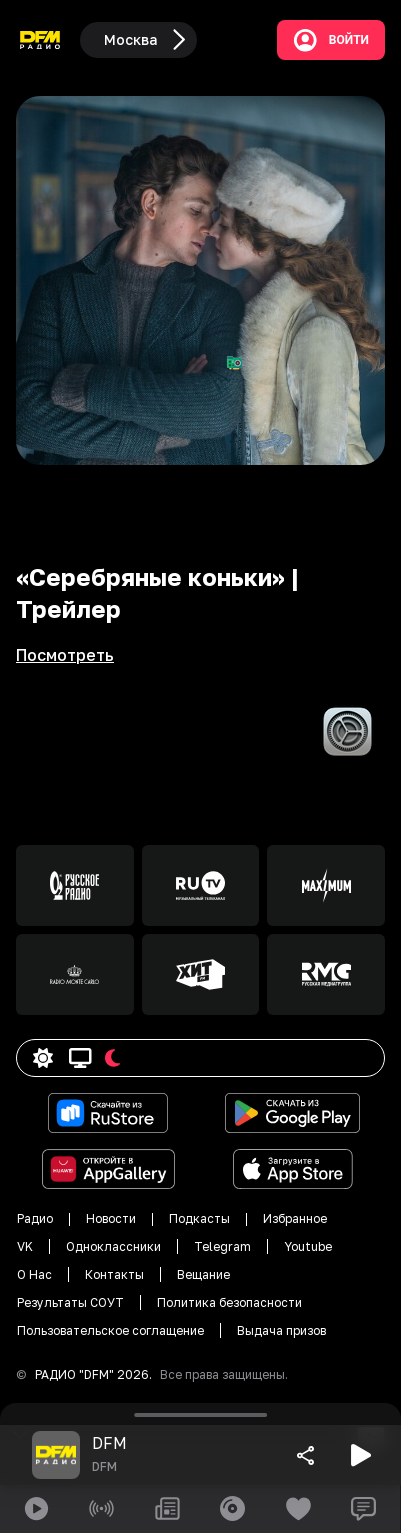  Describe the element at coordinates (234, 362) in the screenshot. I see `open graphics or image files folder` at that location.